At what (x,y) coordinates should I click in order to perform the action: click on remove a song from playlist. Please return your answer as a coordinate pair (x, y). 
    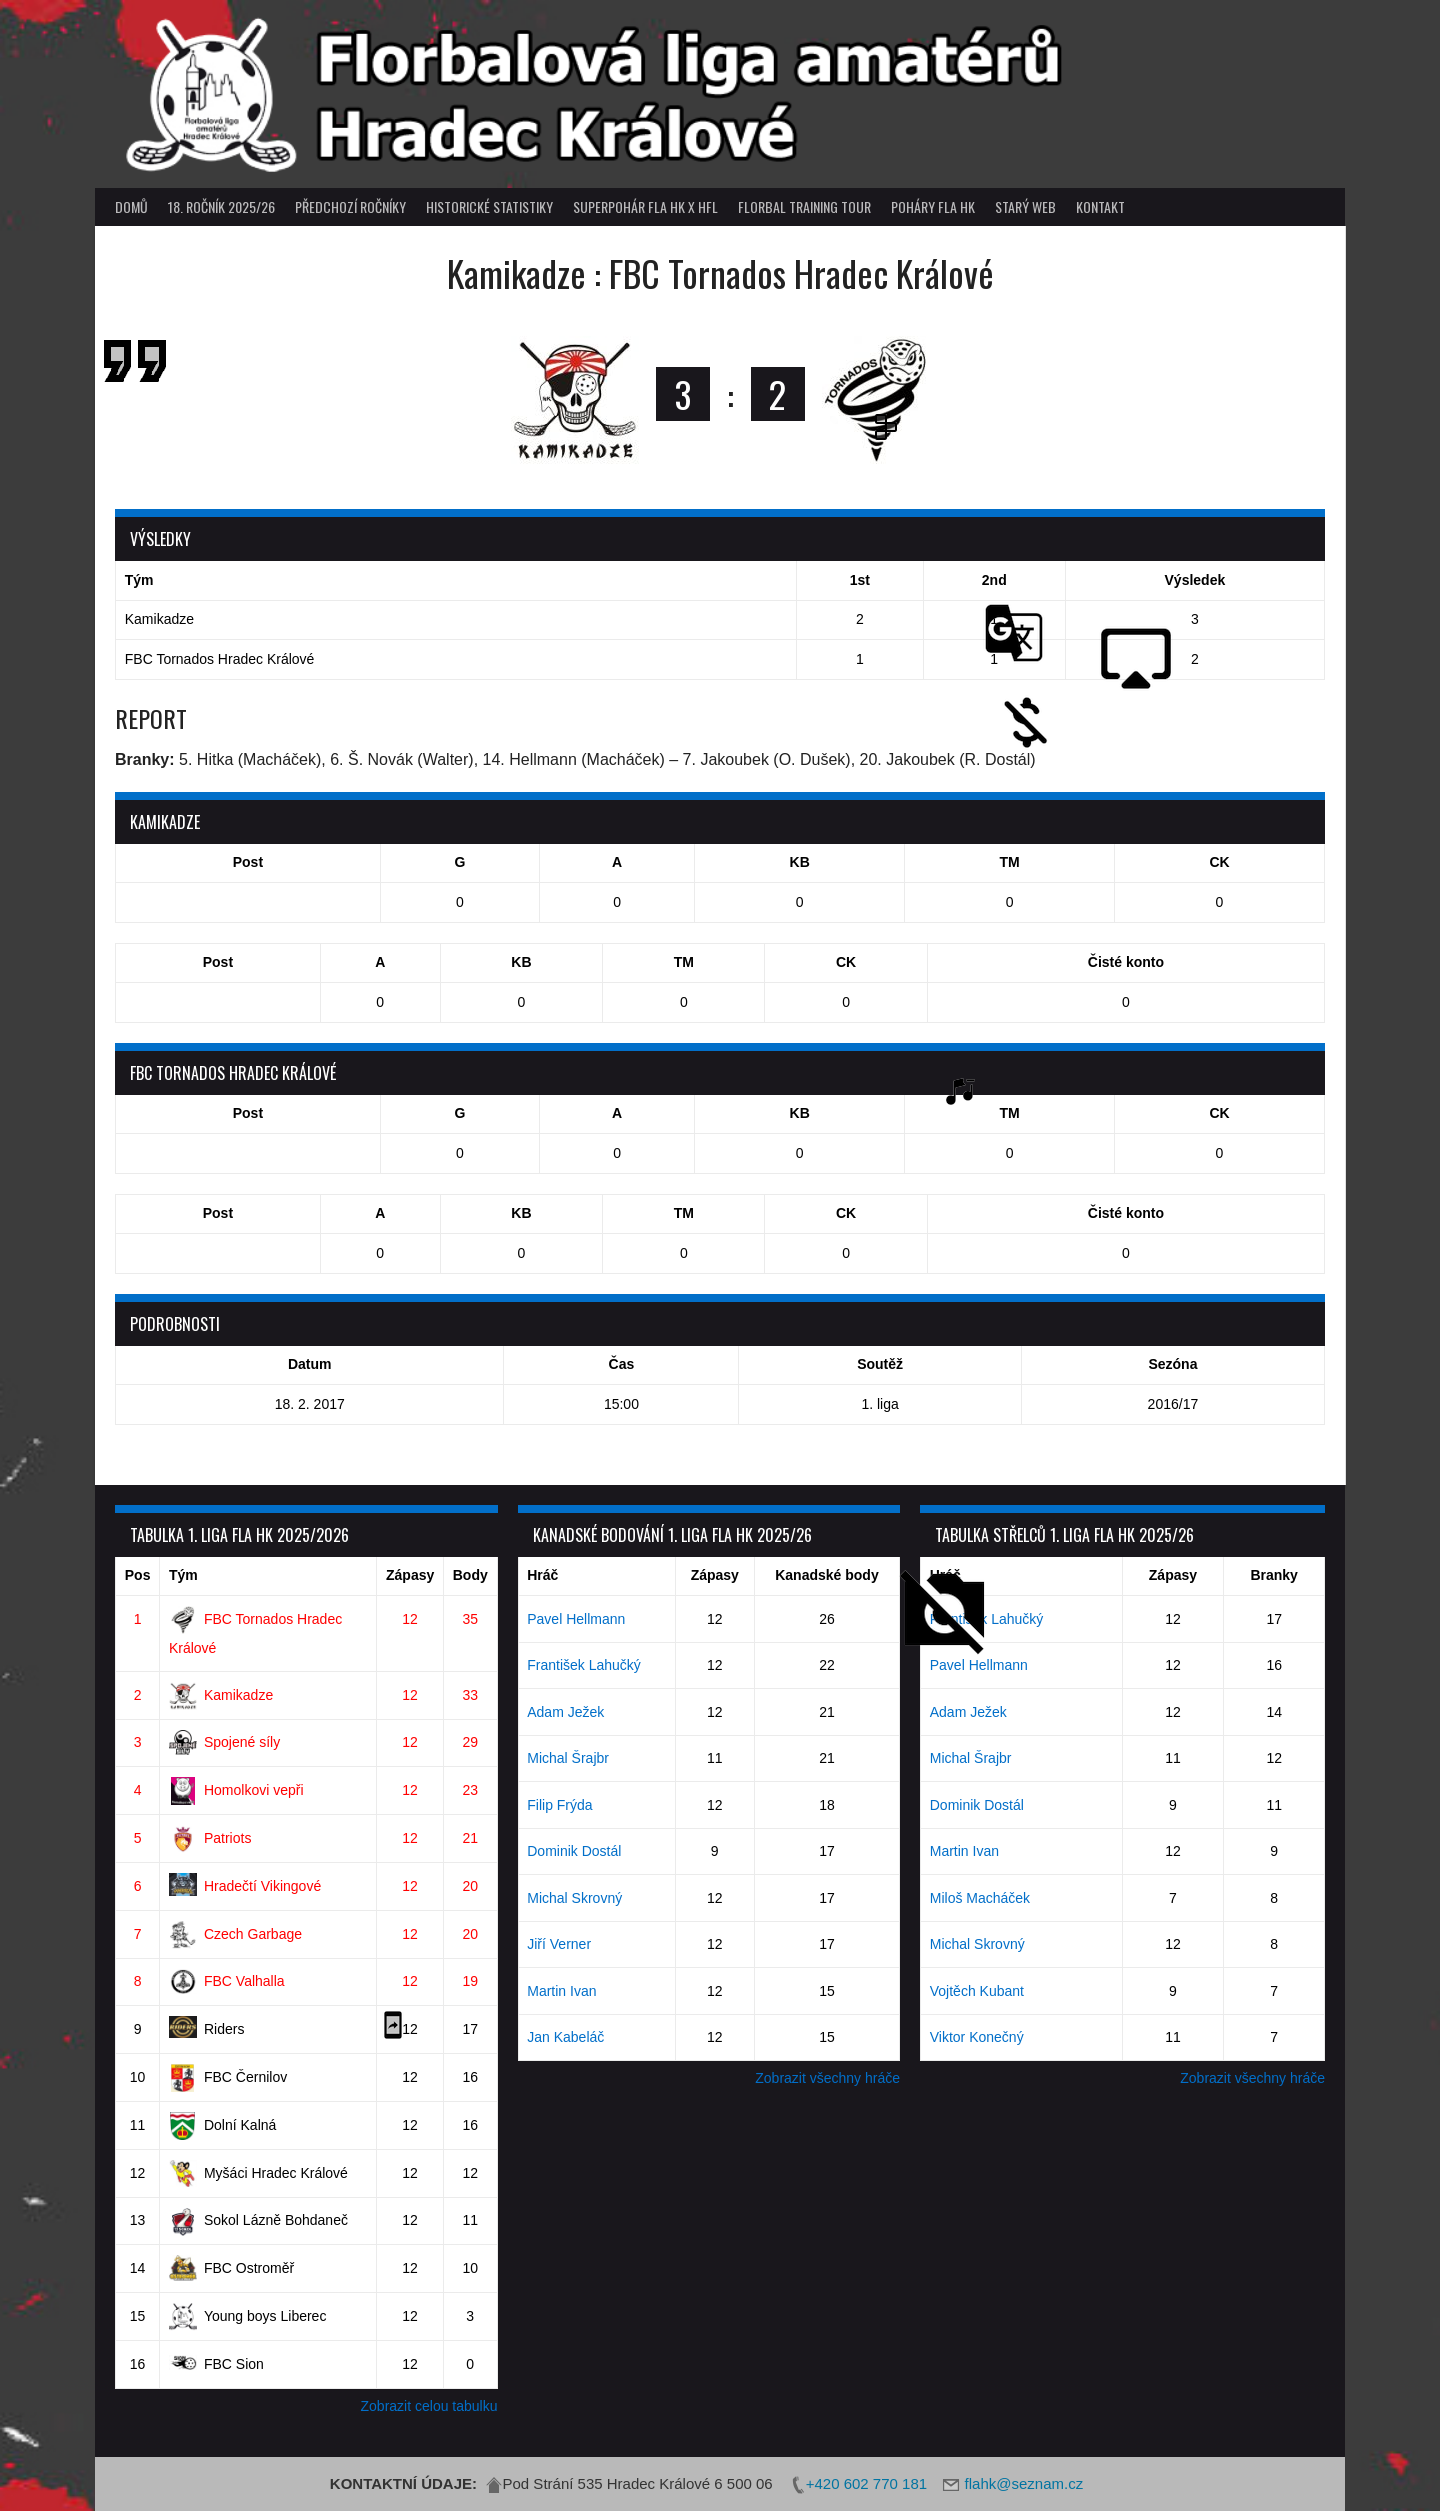
    Looking at the image, I should click on (961, 1091).